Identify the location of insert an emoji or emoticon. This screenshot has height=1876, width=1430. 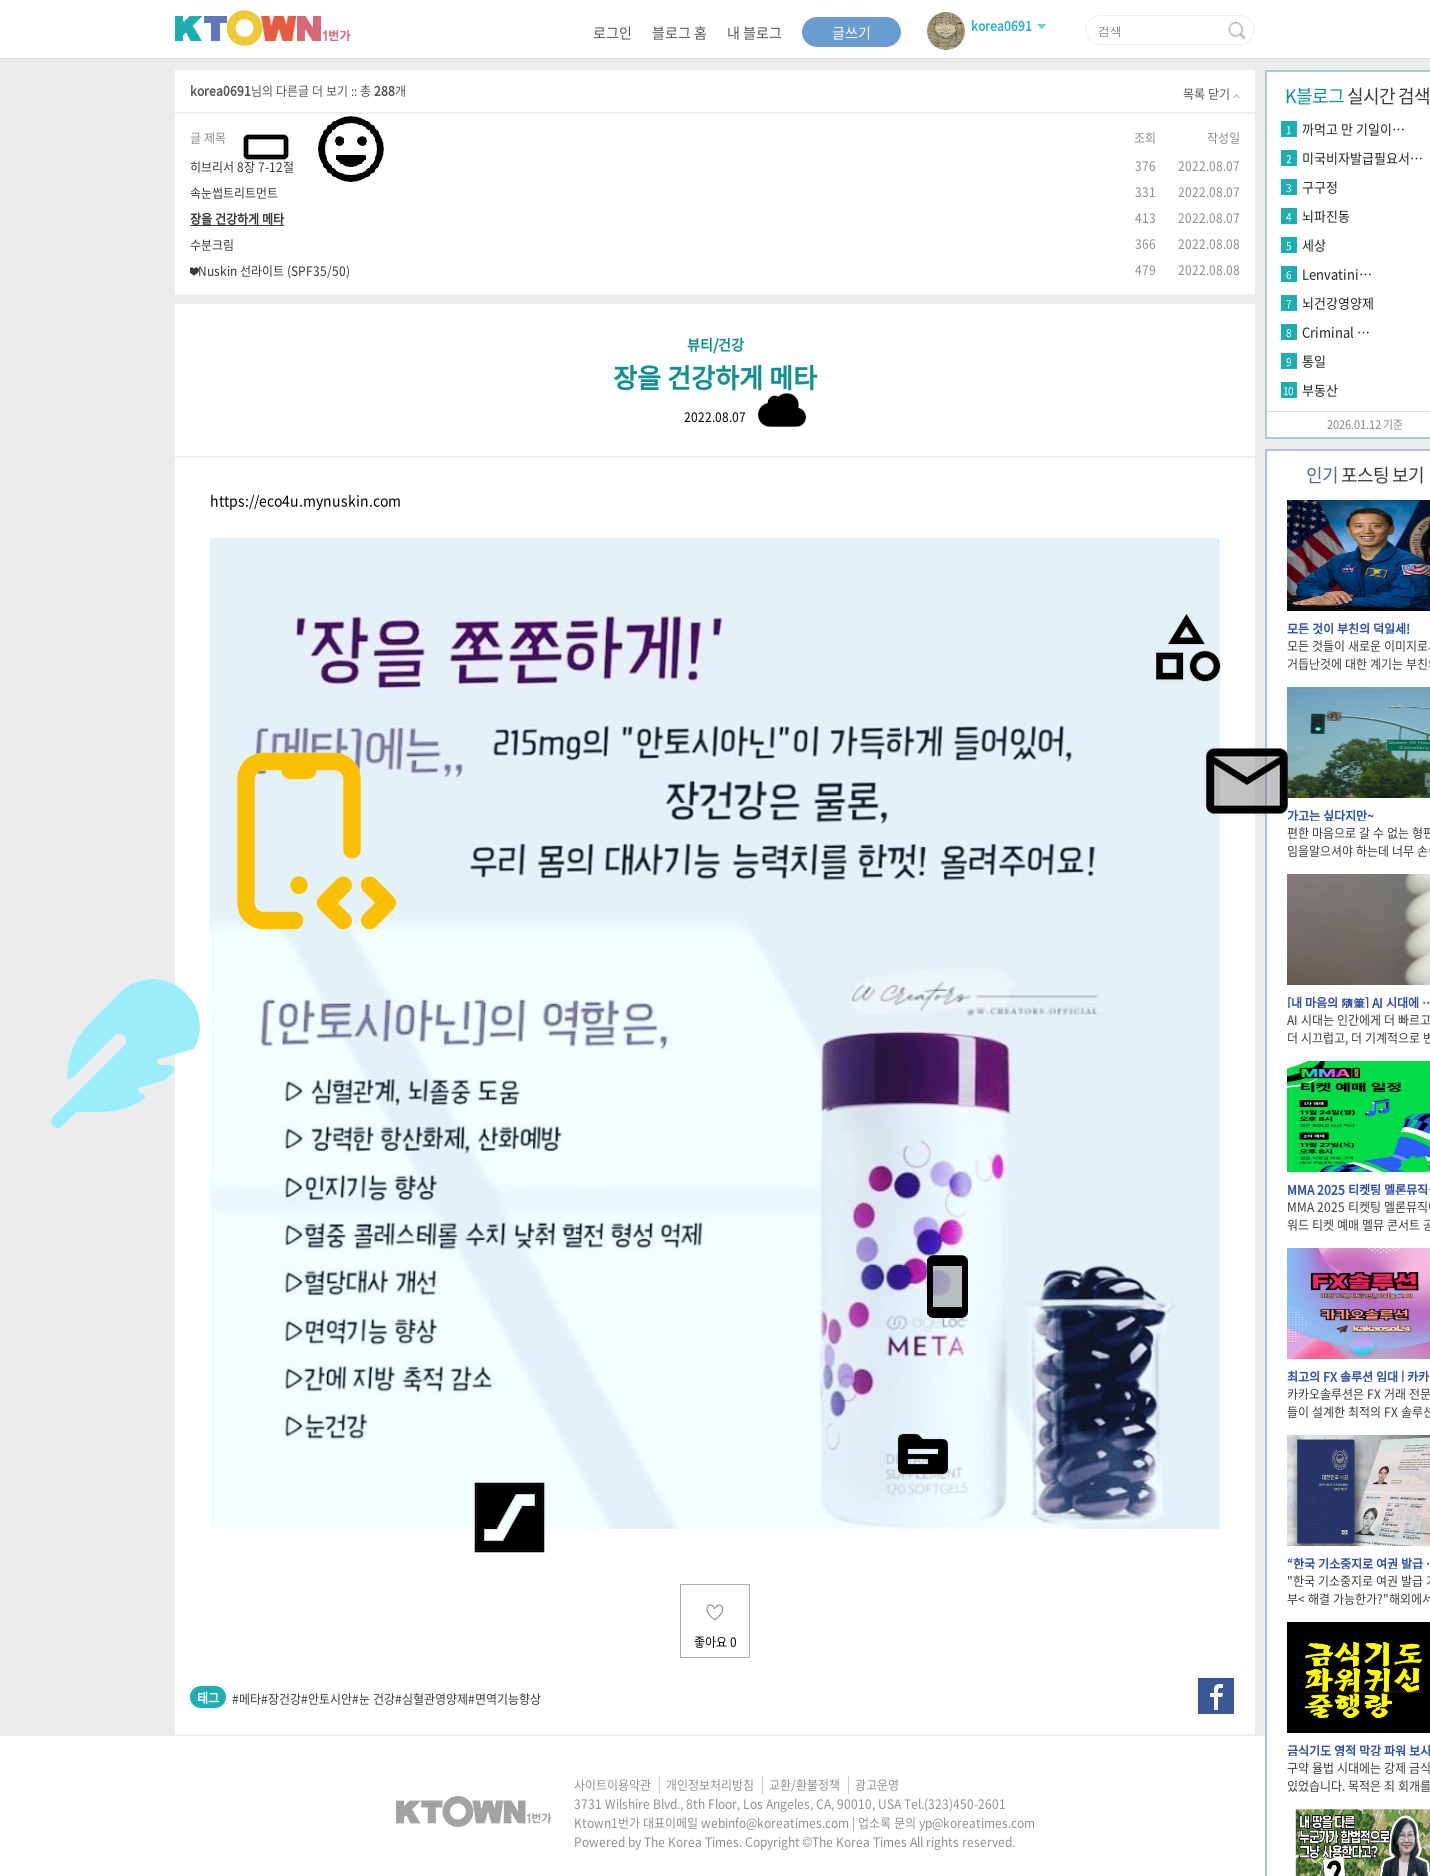
(351, 149).